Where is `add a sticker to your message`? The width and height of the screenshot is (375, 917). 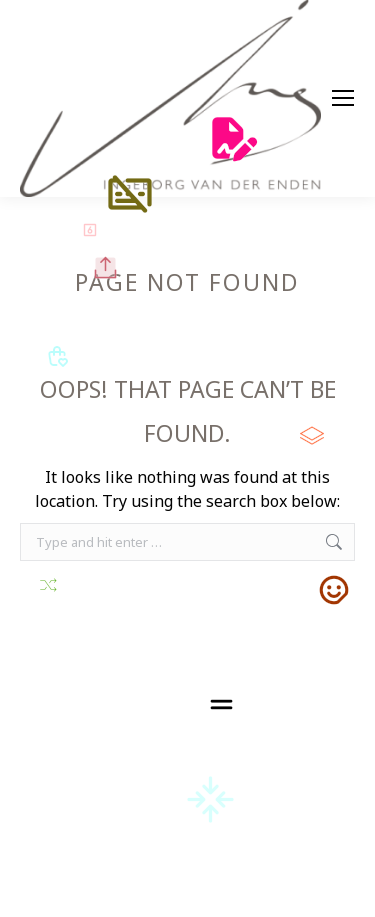
add a sticker to your message is located at coordinates (334, 590).